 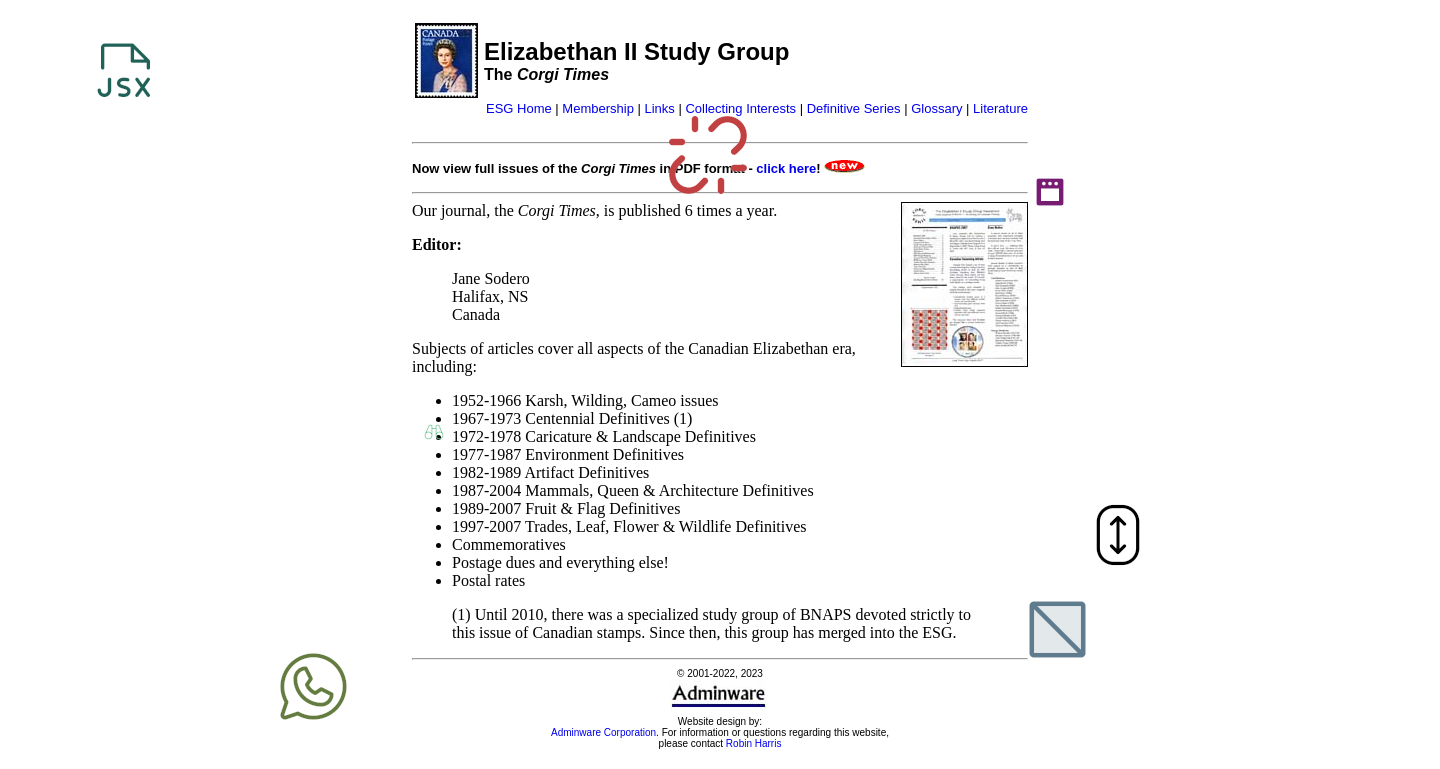 I want to click on search or explore content, so click(x=434, y=432).